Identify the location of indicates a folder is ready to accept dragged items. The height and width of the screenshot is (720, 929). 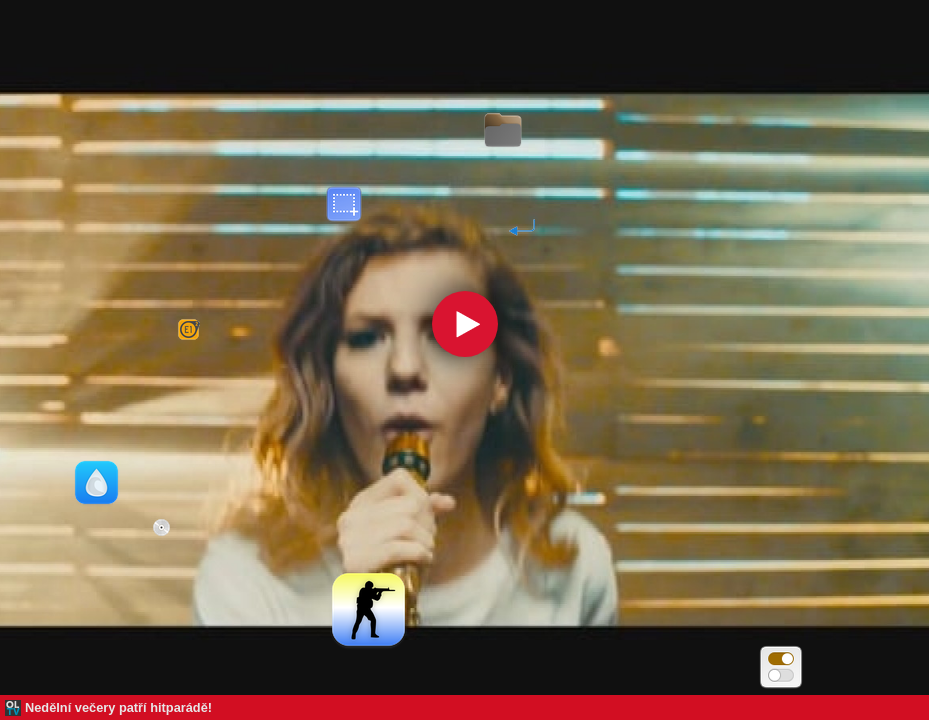
(503, 130).